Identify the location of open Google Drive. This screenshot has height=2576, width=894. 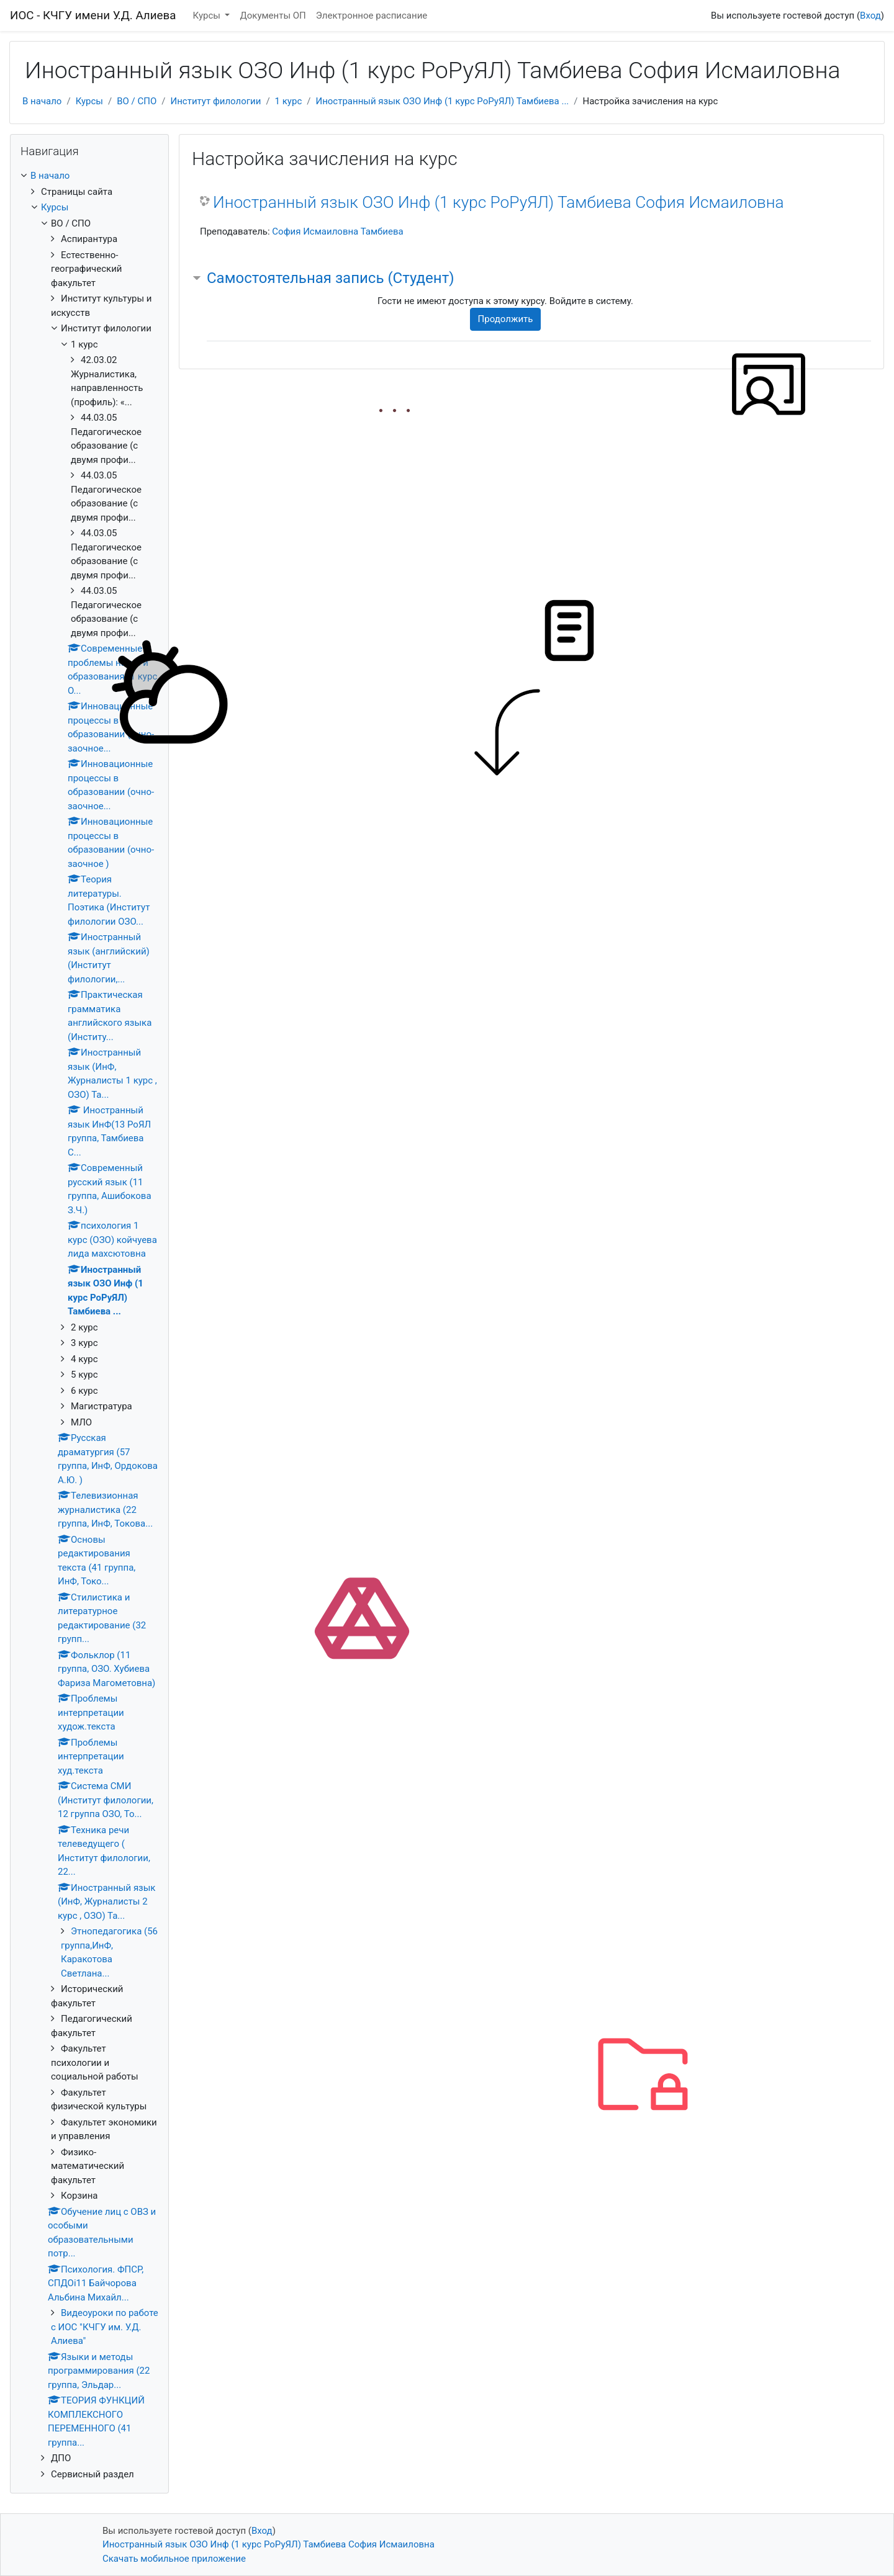
(362, 1622).